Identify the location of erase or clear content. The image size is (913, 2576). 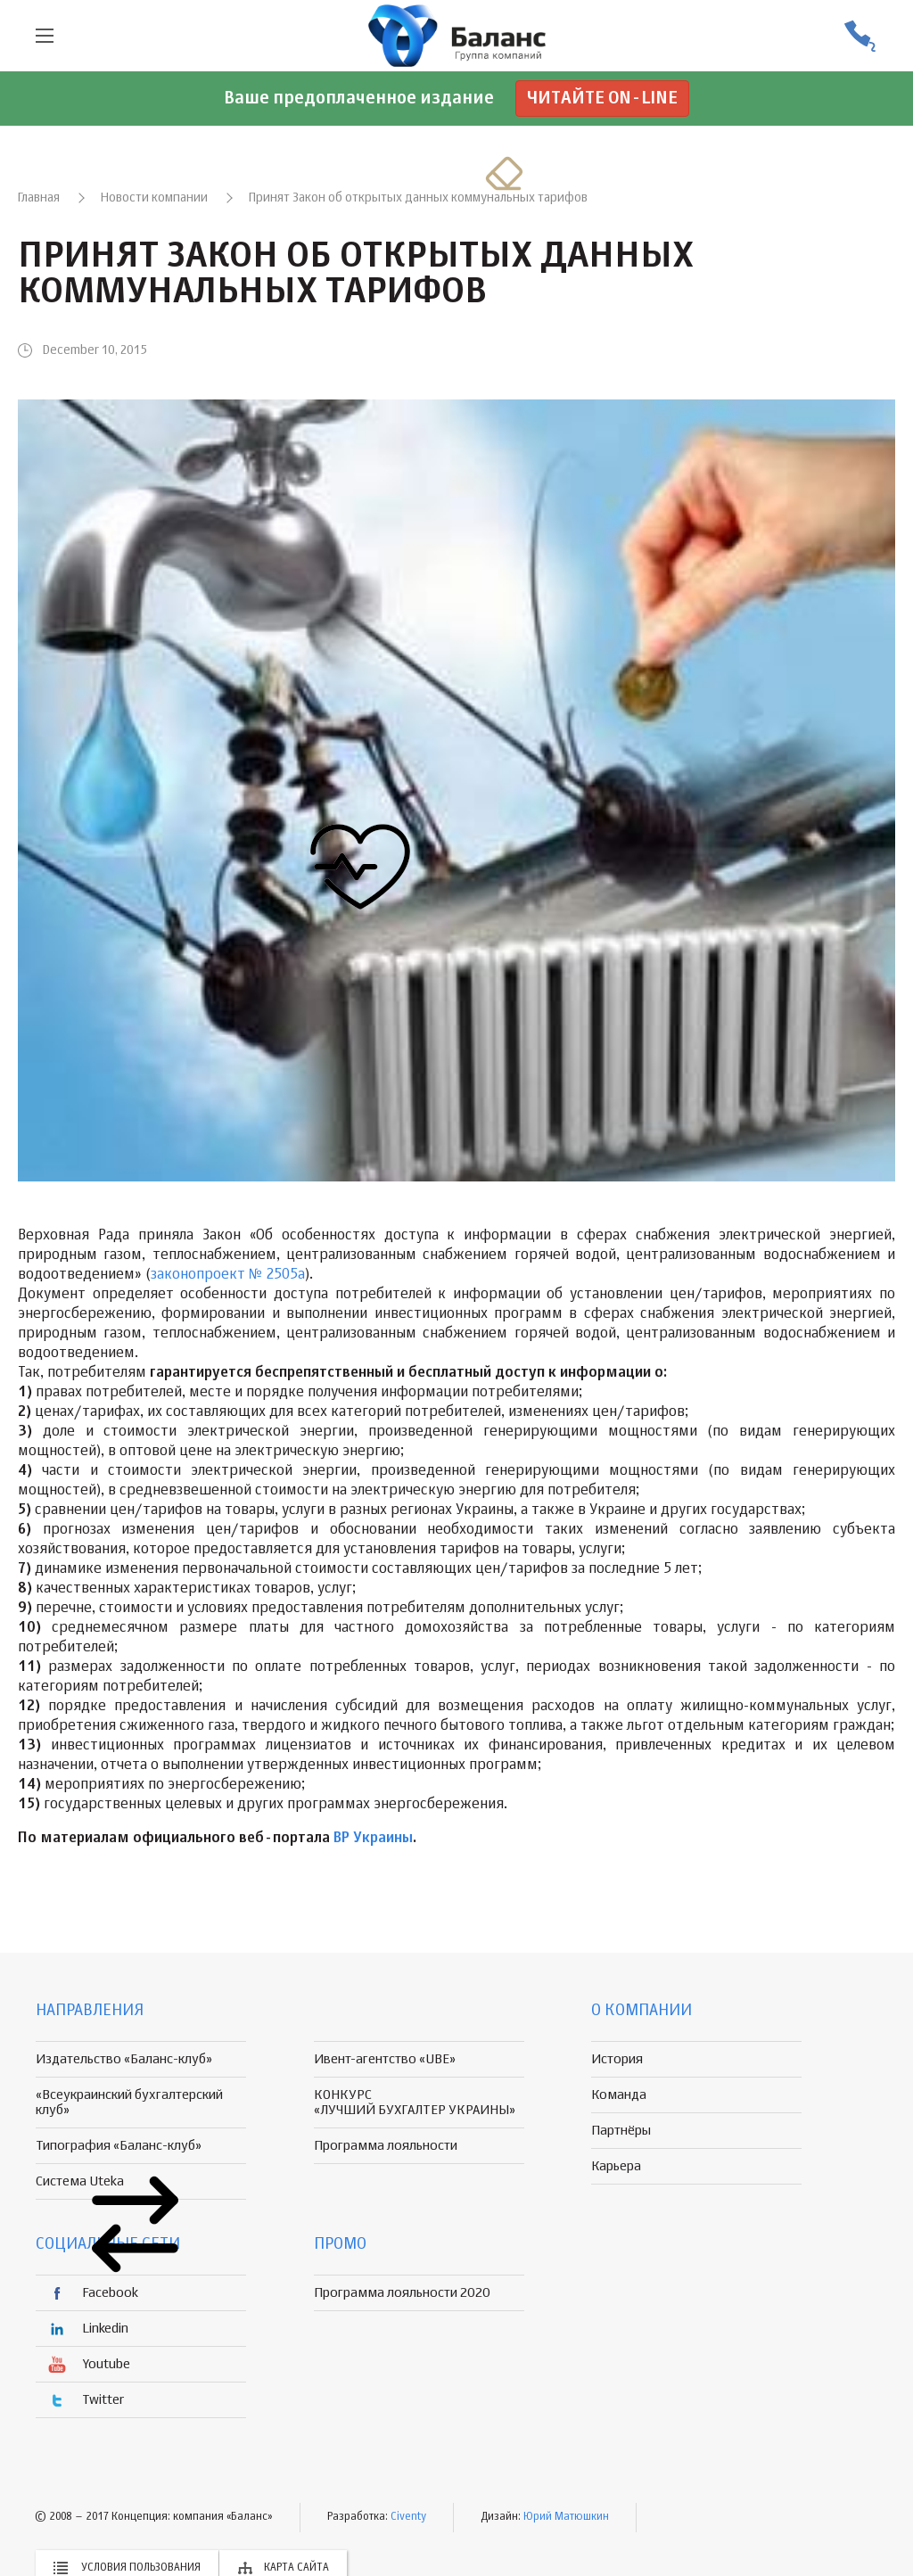
(504, 173).